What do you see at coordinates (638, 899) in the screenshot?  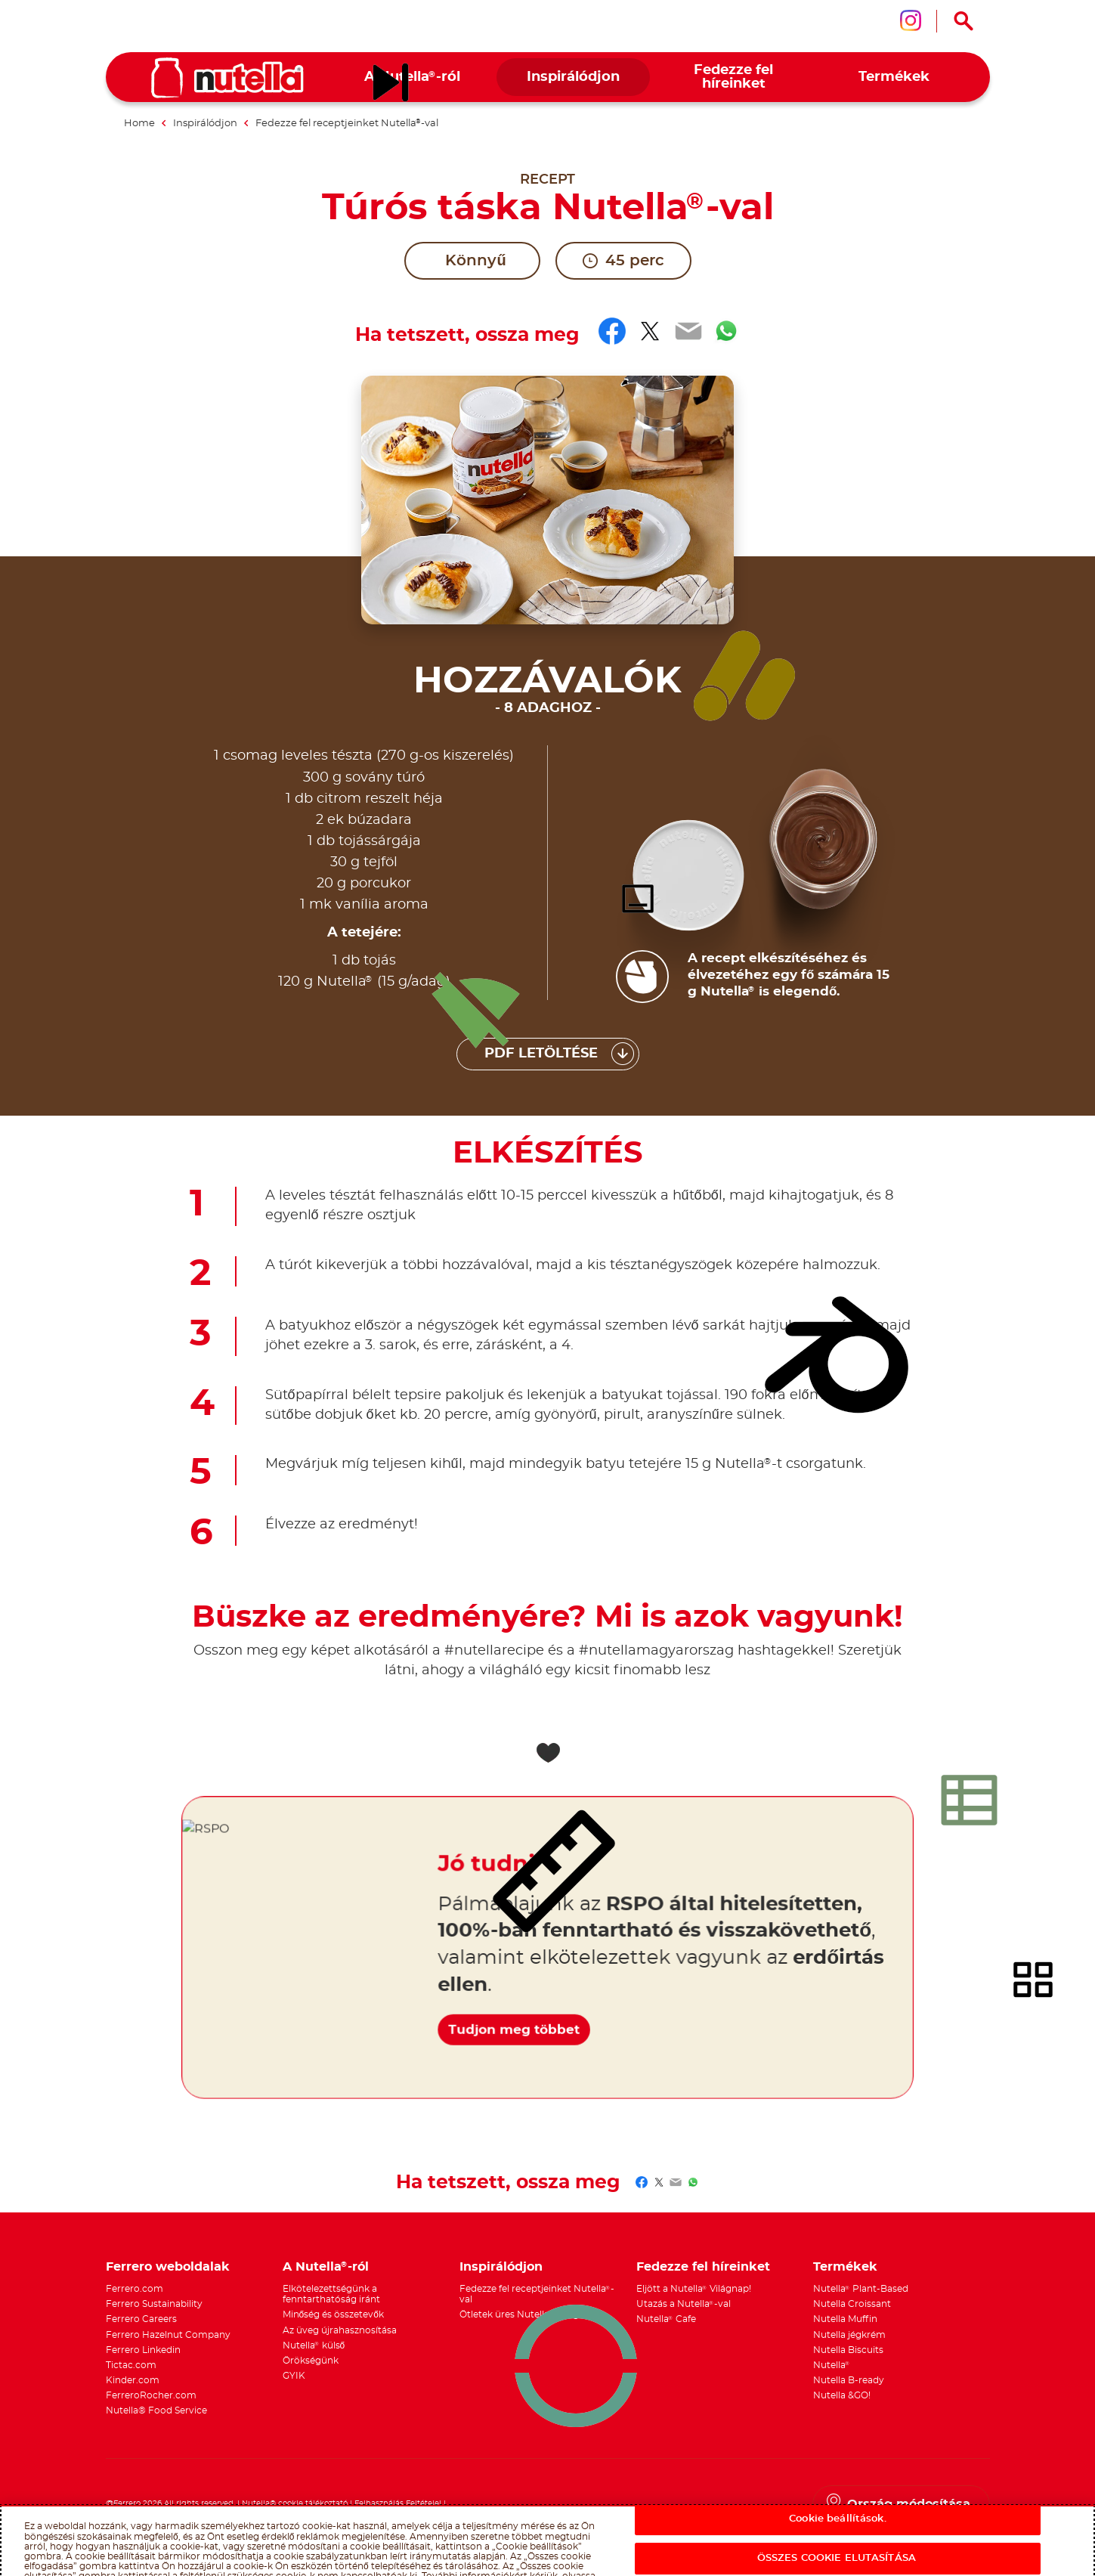 I see `switch to bottom panel layout` at bounding box center [638, 899].